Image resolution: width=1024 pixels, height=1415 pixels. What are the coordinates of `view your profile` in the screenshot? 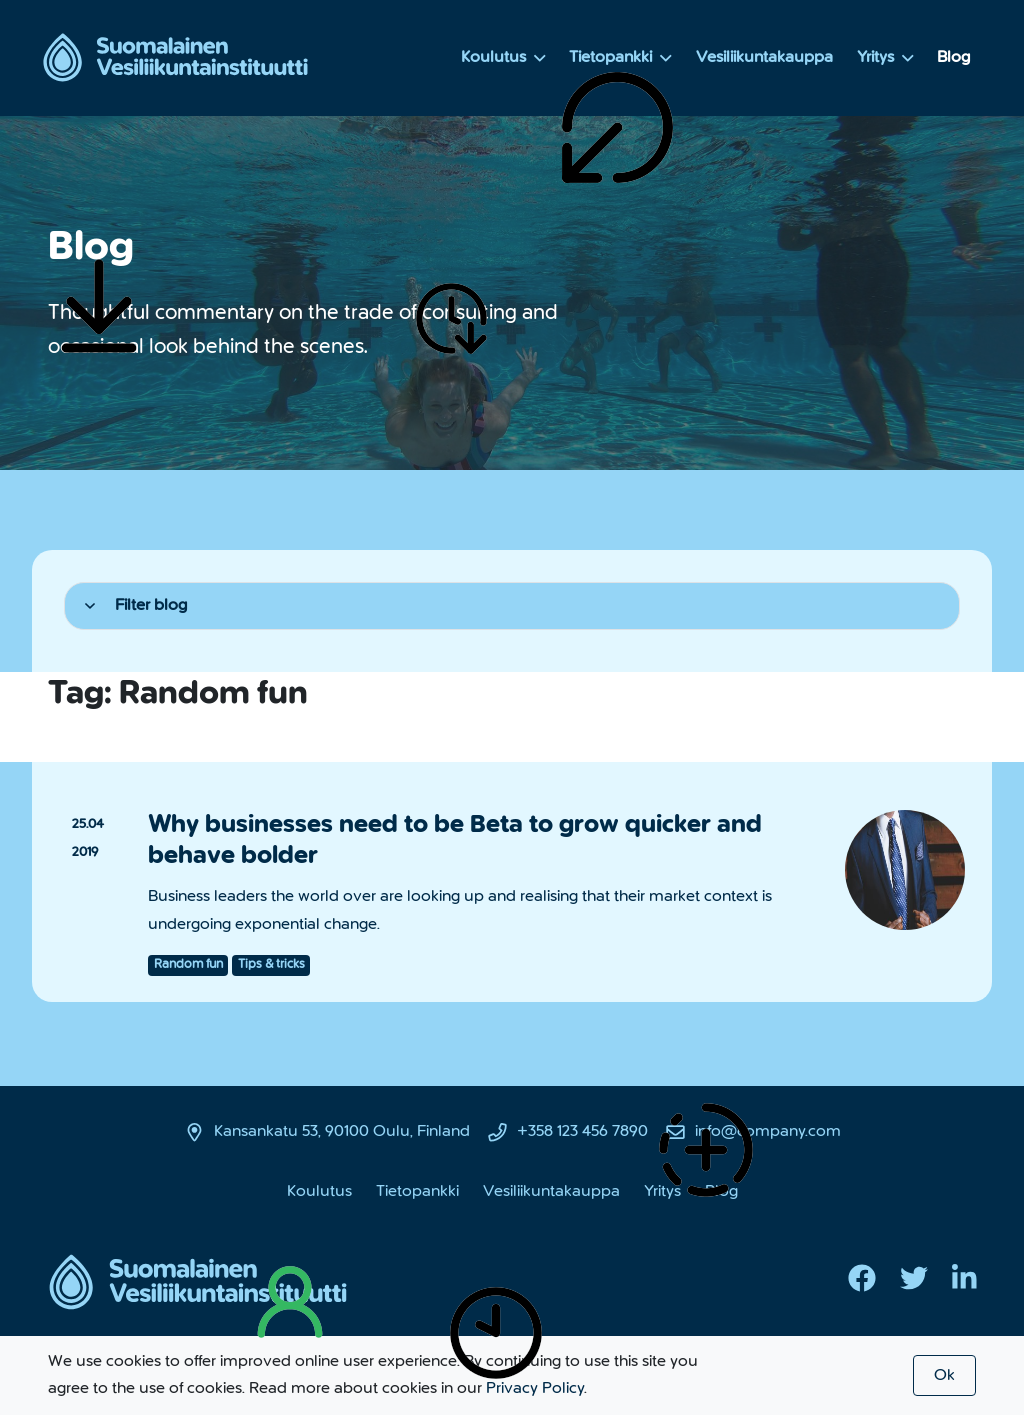 It's located at (290, 1302).